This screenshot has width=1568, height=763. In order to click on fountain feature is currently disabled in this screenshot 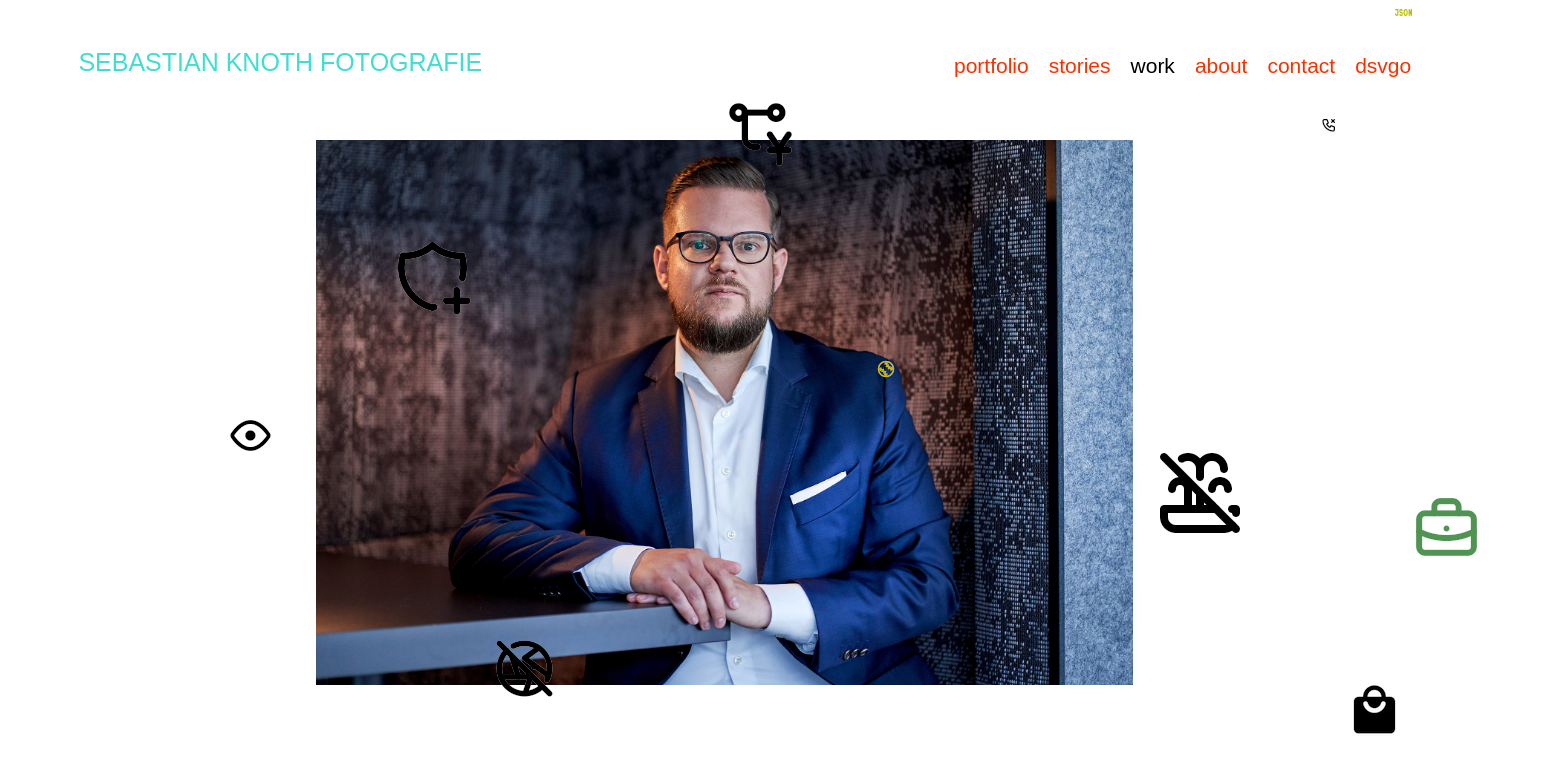, I will do `click(1200, 493)`.